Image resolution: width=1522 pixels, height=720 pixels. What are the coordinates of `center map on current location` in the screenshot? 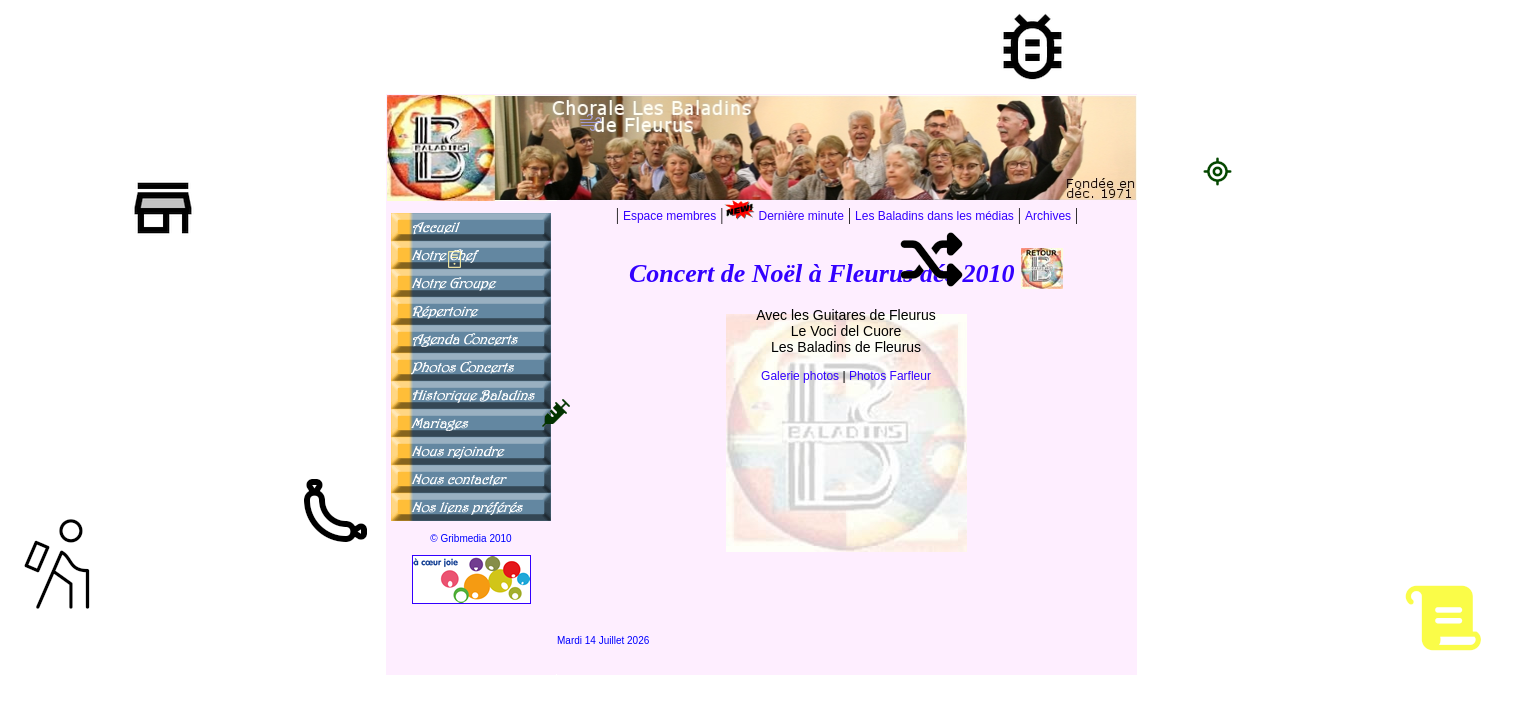 It's located at (1217, 171).